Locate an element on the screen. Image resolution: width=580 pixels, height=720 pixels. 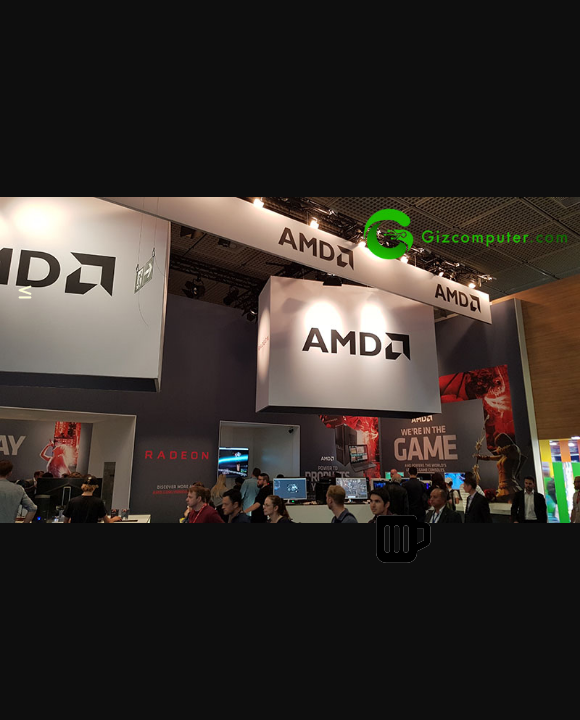
browse nearby bars or pubs is located at coordinates (400, 539).